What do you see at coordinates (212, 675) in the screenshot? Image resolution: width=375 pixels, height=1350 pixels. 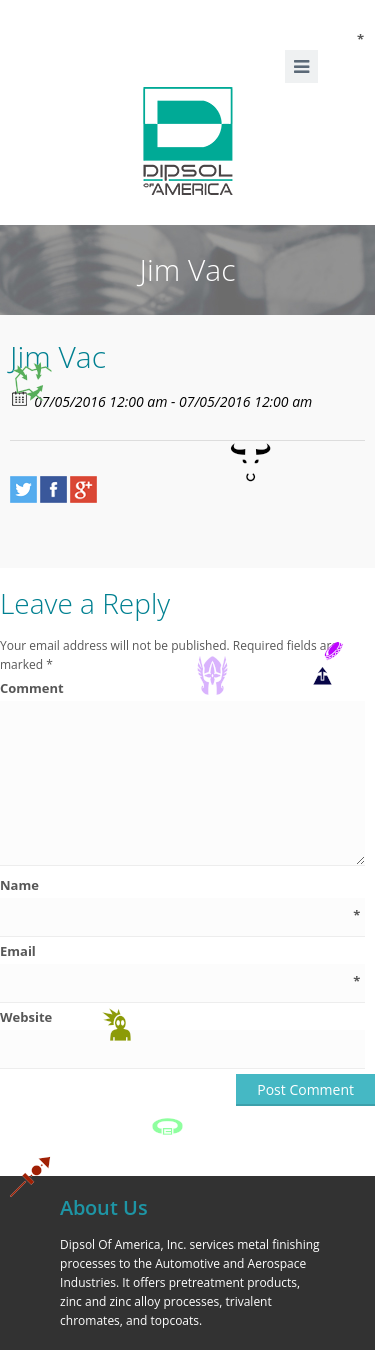 I see `select elf or elven character class` at bounding box center [212, 675].